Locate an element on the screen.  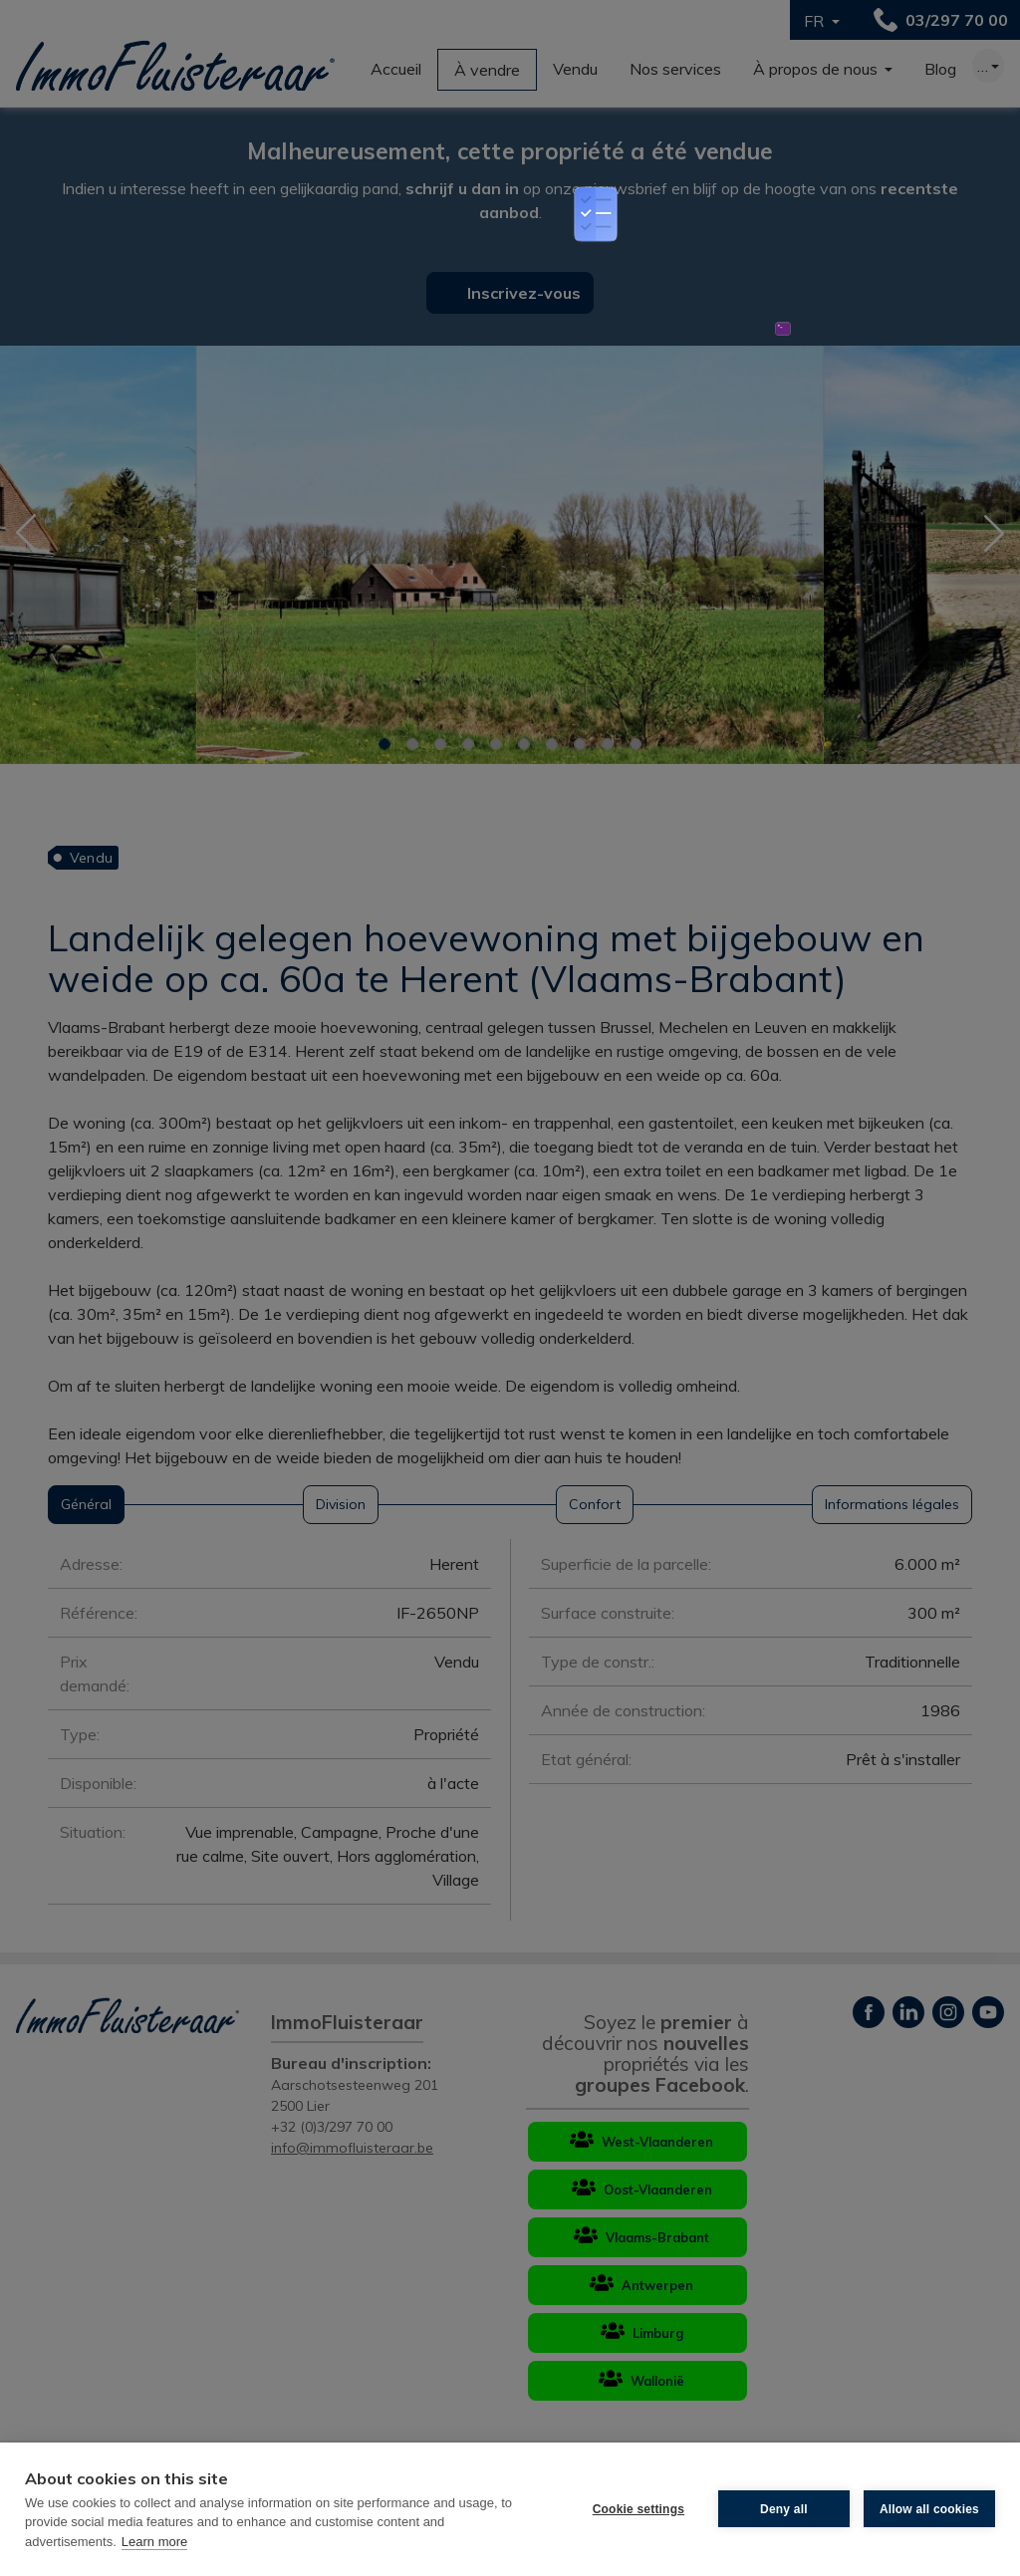
open your bookmarks or saved items app is located at coordinates (596, 214).